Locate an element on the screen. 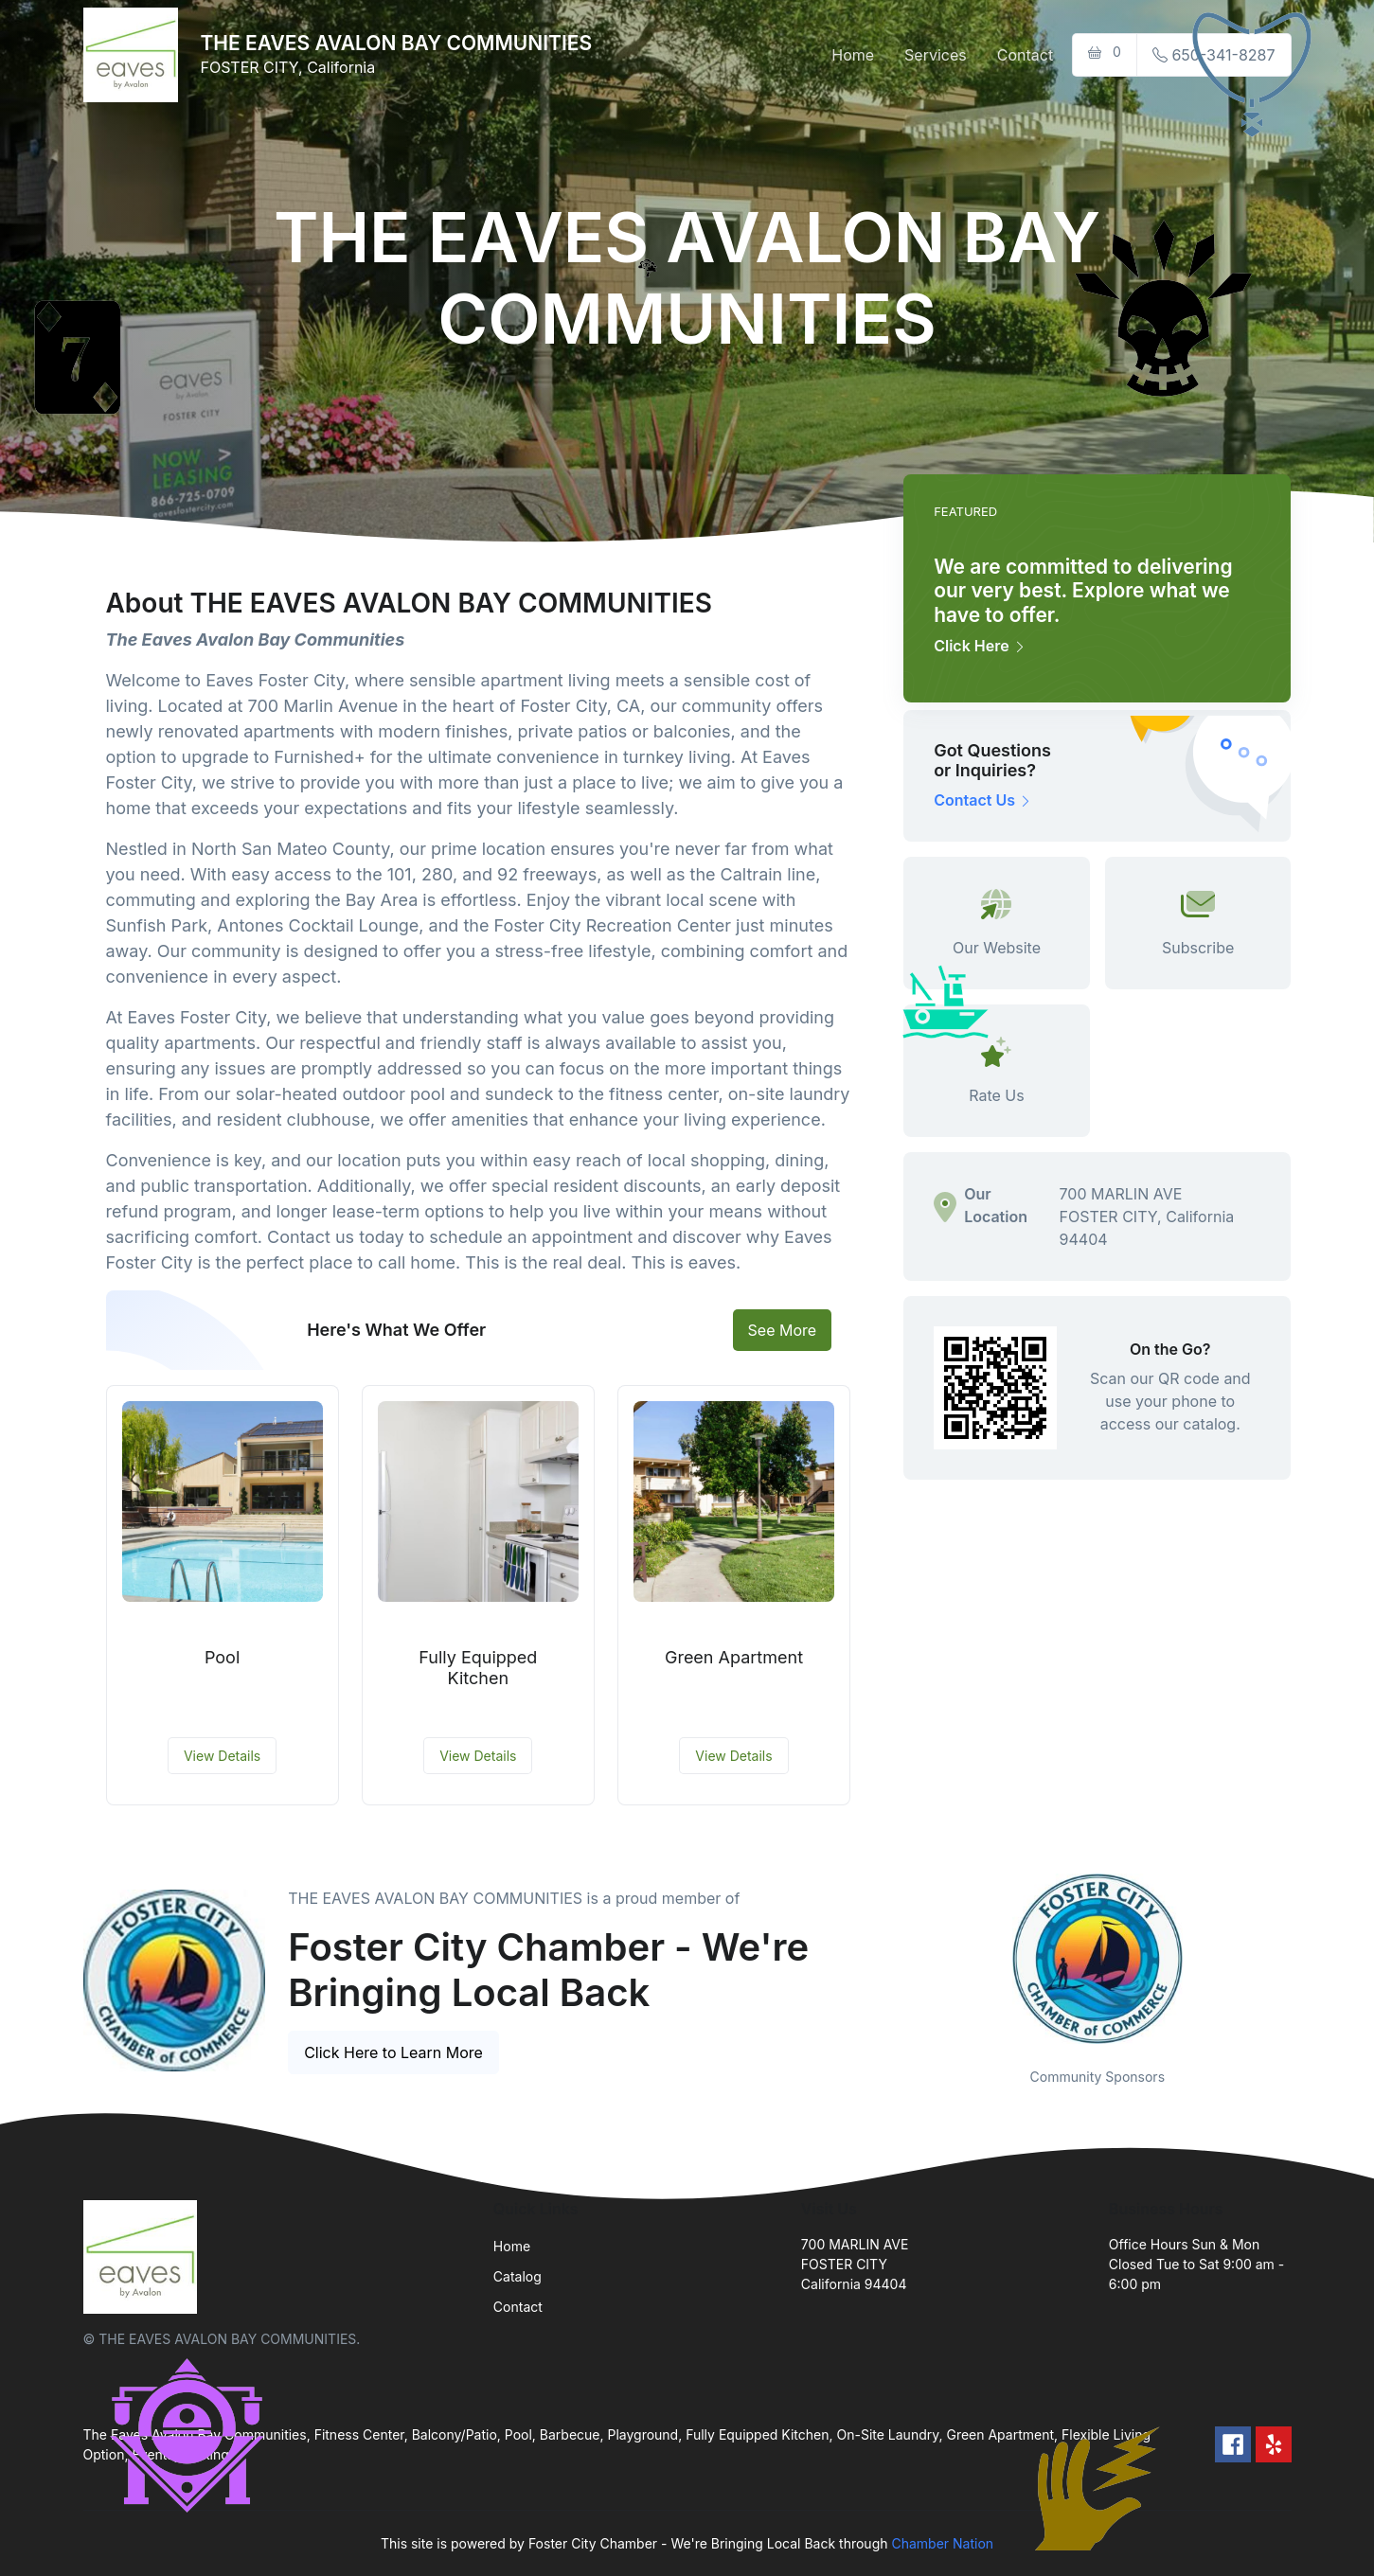  indicates a fun or casual death/game over state is located at coordinates (1163, 307).